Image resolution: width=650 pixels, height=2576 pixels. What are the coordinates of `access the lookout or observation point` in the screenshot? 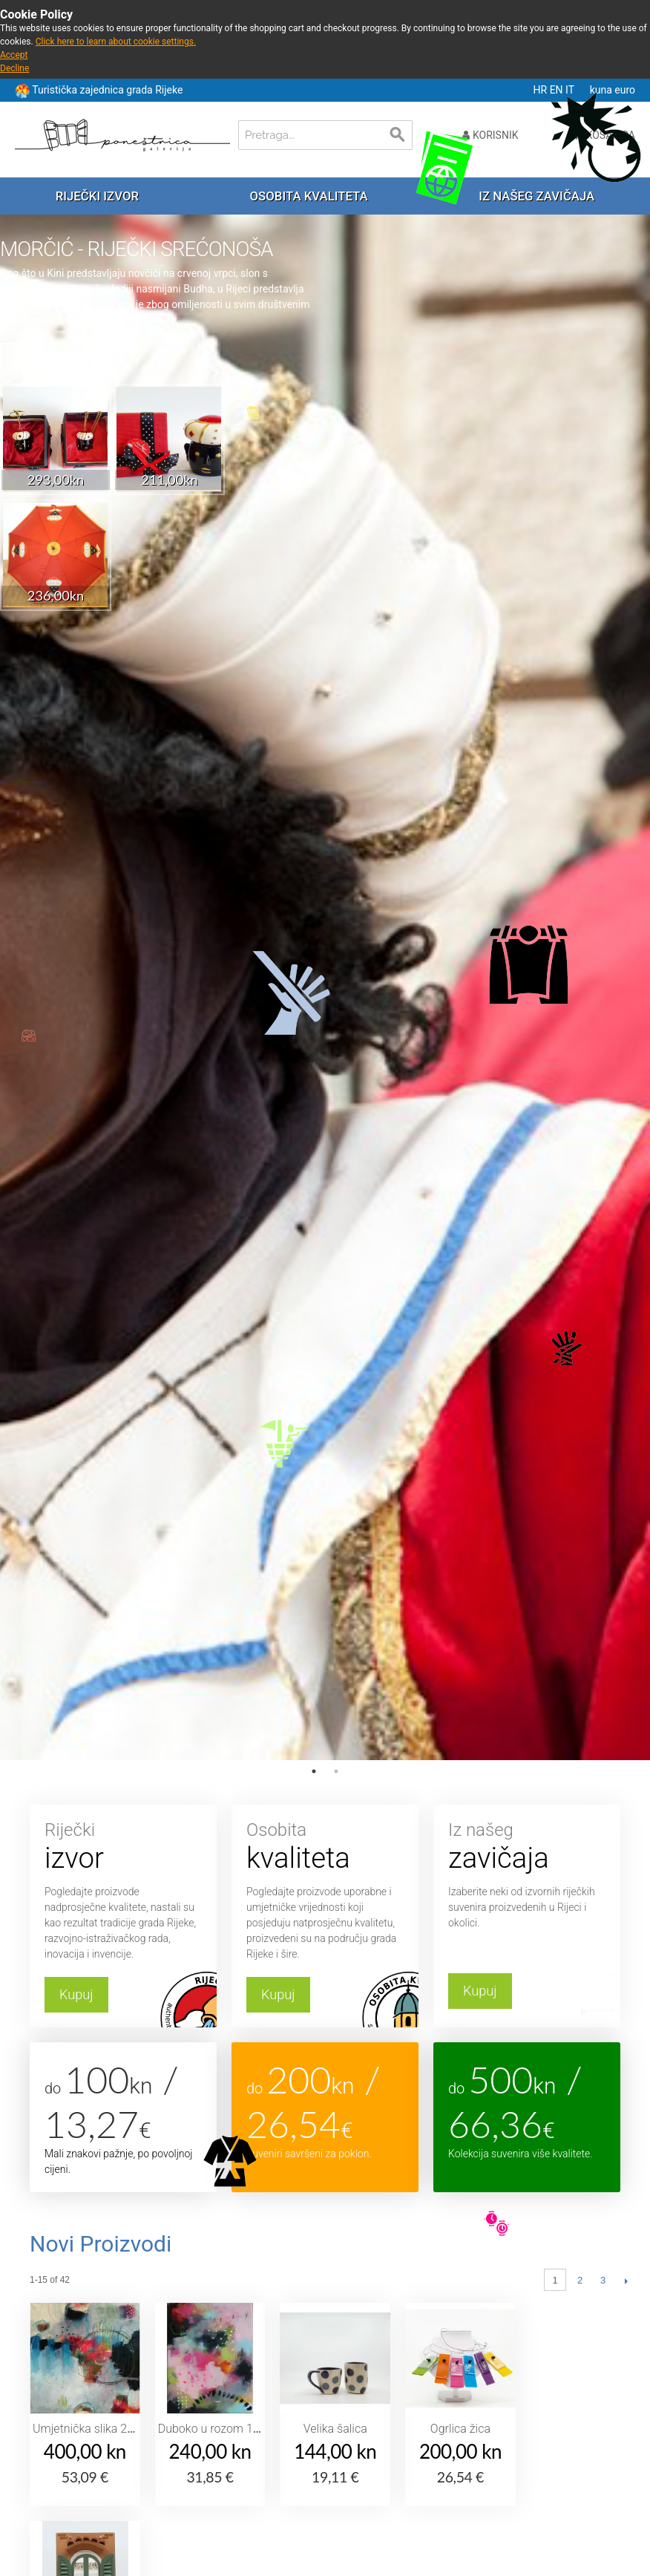 It's located at (283, 1442).